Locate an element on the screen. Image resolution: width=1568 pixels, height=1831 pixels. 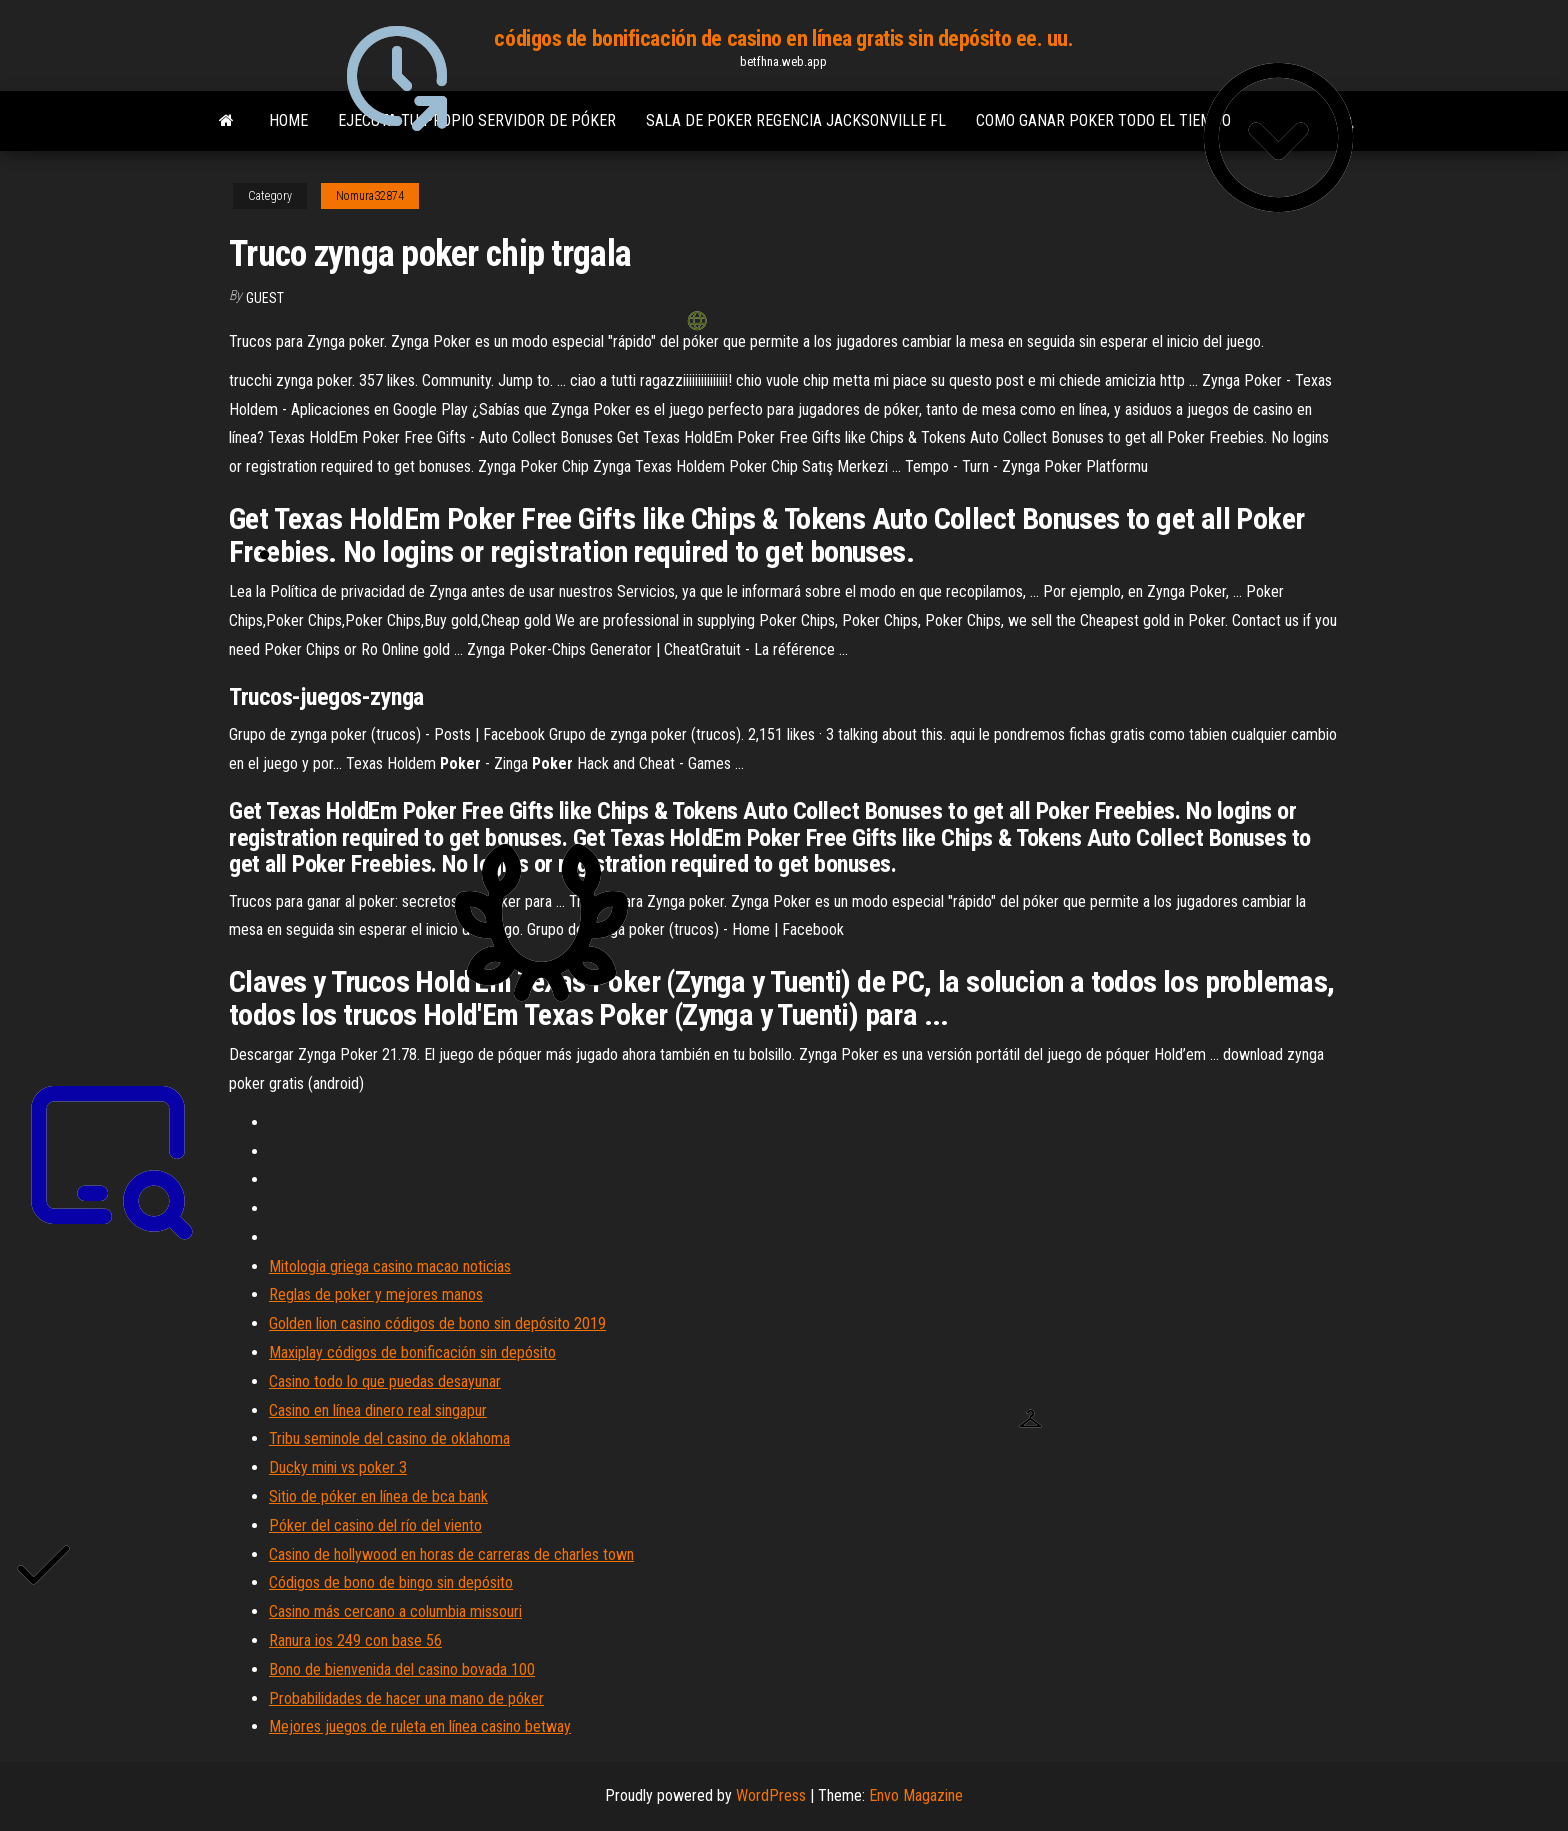
share a scheduled event or time is located at coordinates (397, 76).